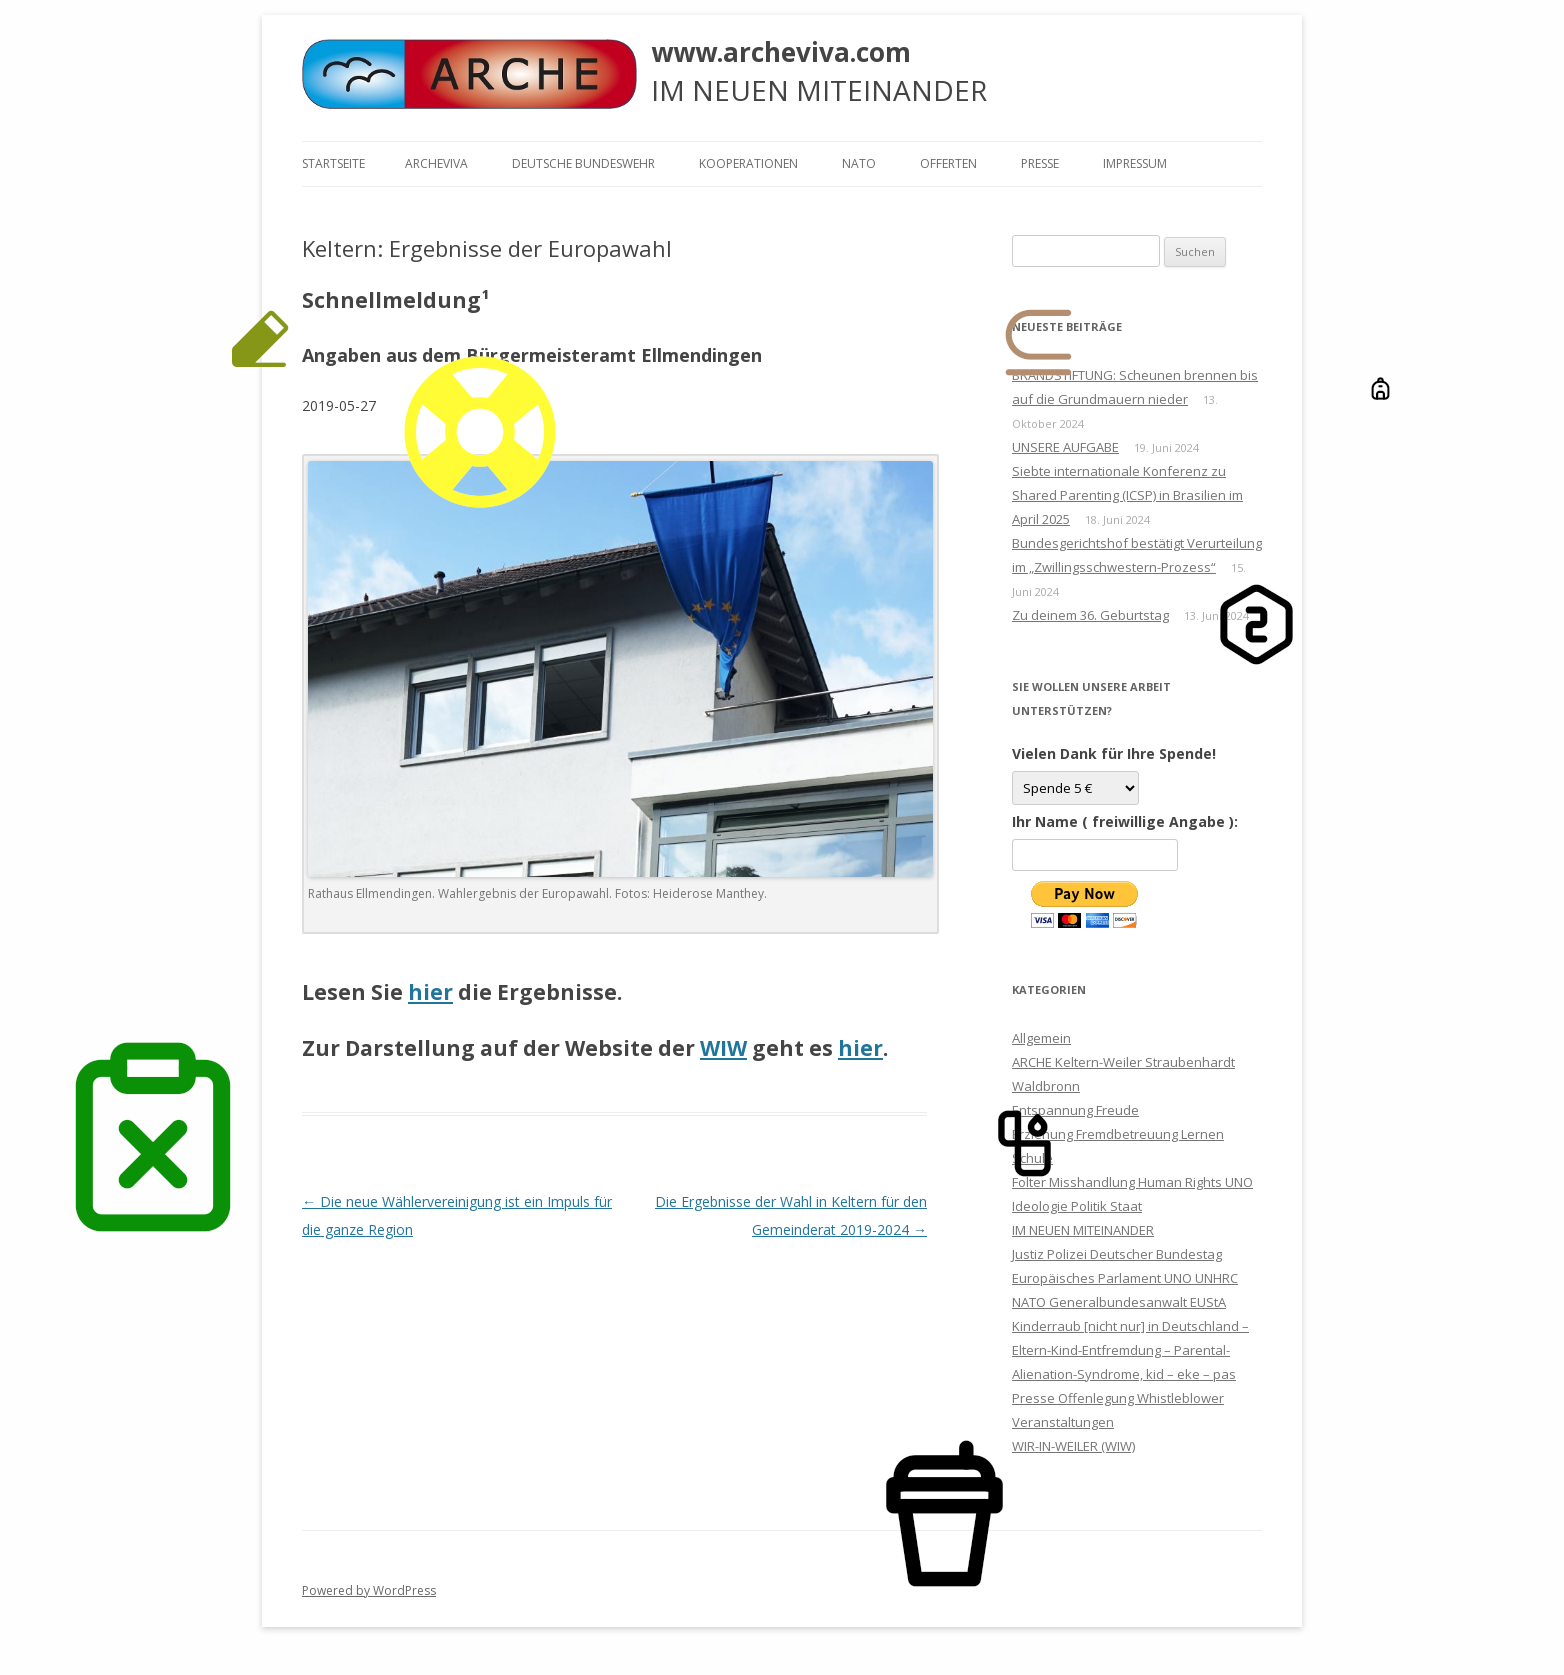  Describe the element at coordinates (1040, 341) in the screenshot. I see `indicates a subset relationship in mathematical notation` at that location.